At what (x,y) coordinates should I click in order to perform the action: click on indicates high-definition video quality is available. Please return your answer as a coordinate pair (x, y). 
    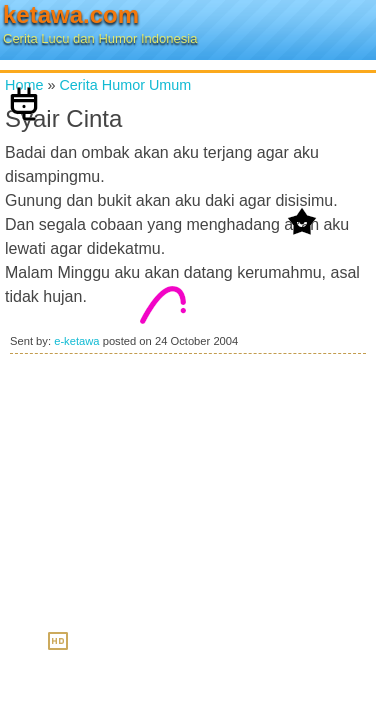
    Looking at the image, I should click on (58, 641).